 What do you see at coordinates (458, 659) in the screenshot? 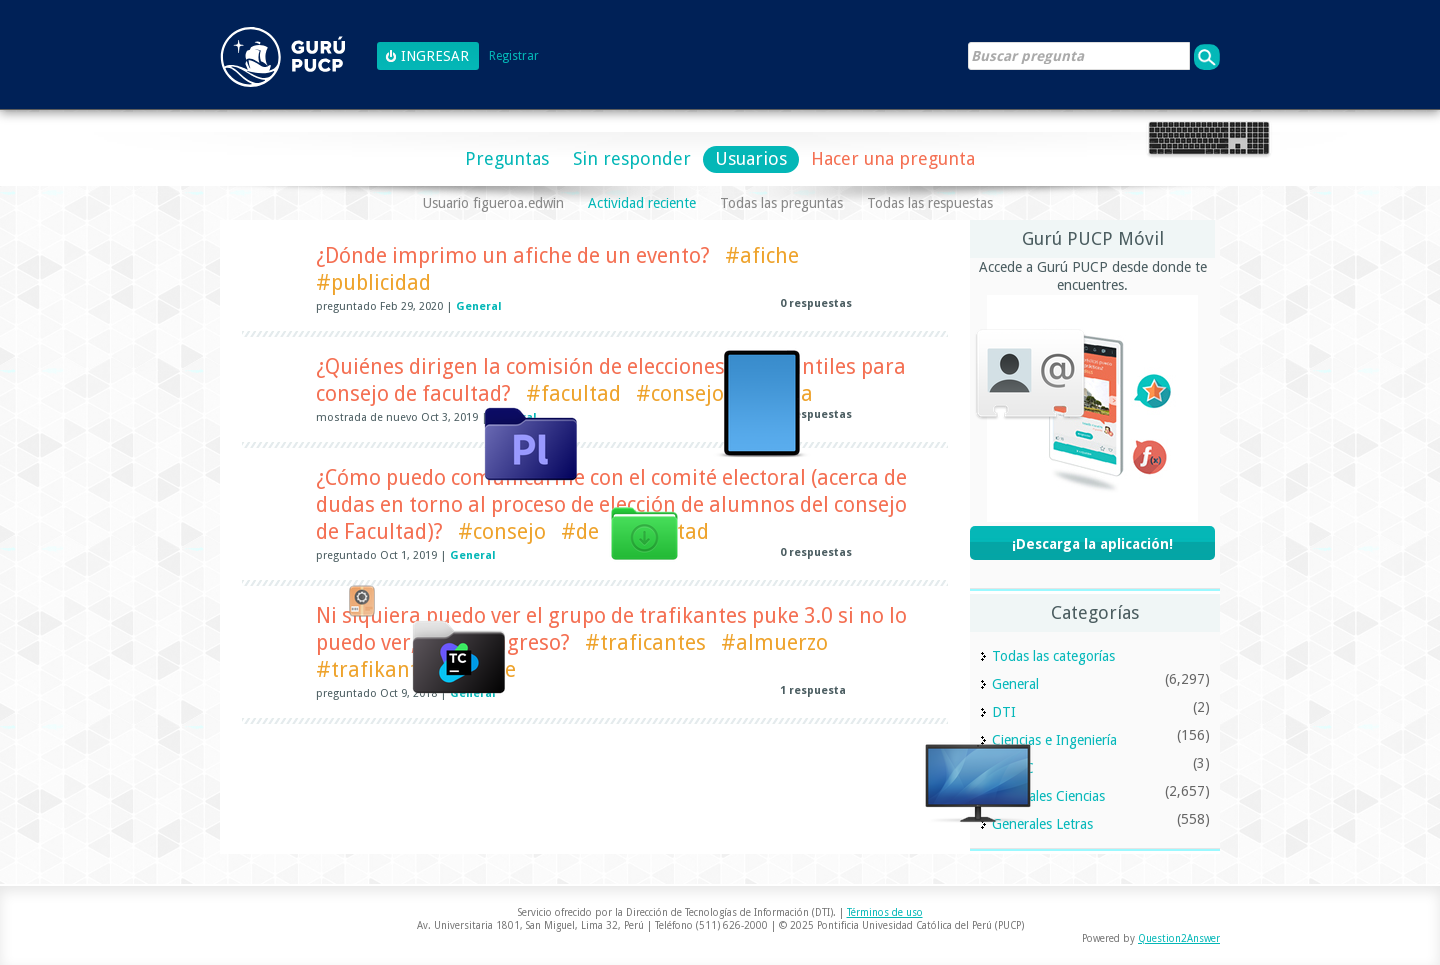
I see `open JetBrains TeamCity project folder` at bounding box center [458, 659].